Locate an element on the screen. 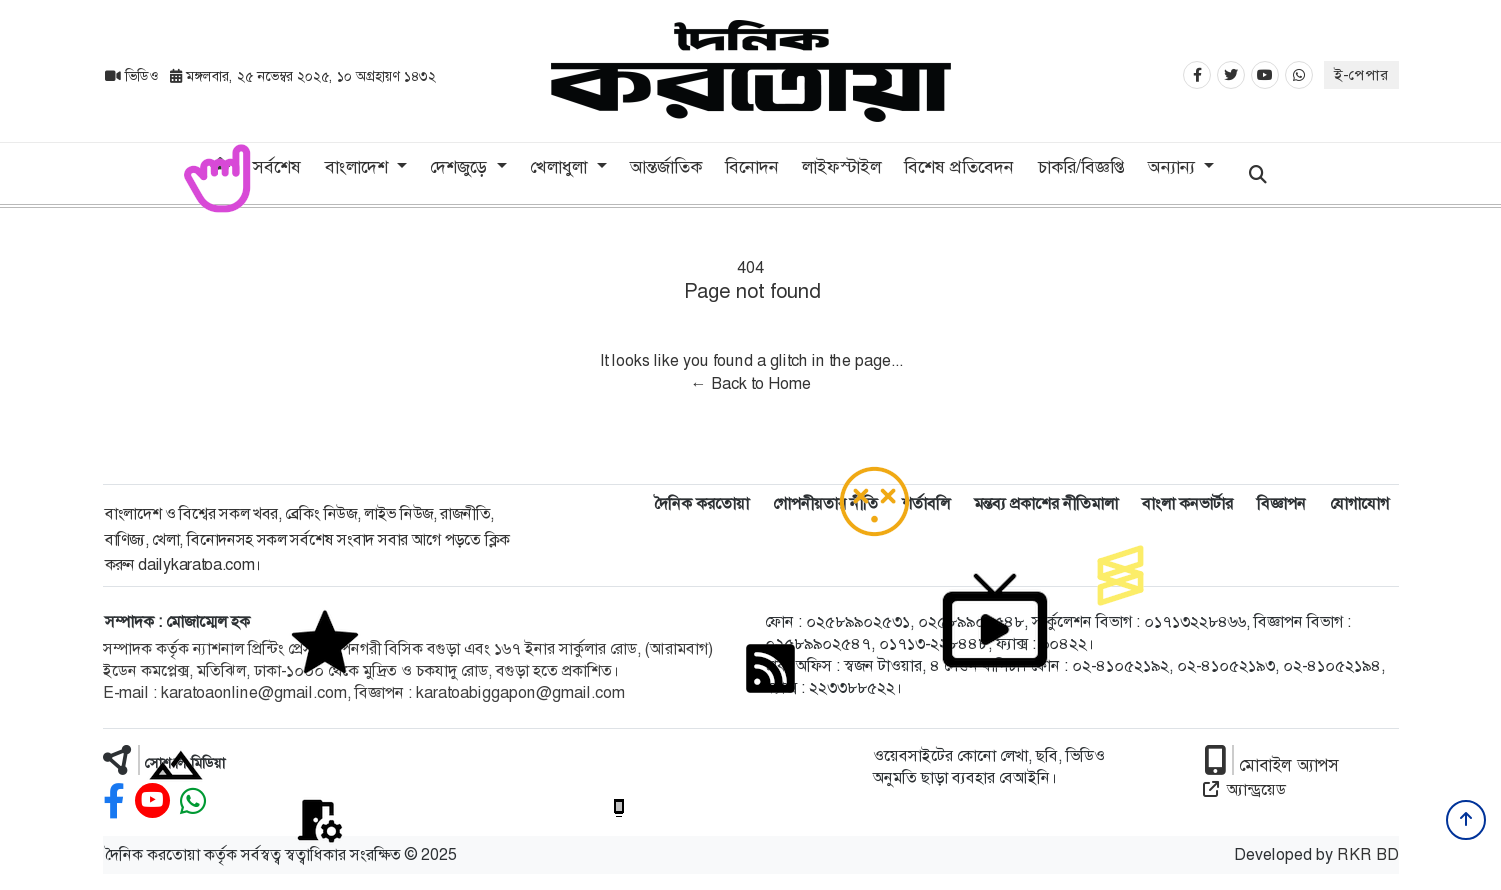 This screenshot has width=1501, height=890. dock your device to an external station is located at coordinates (619, 808).